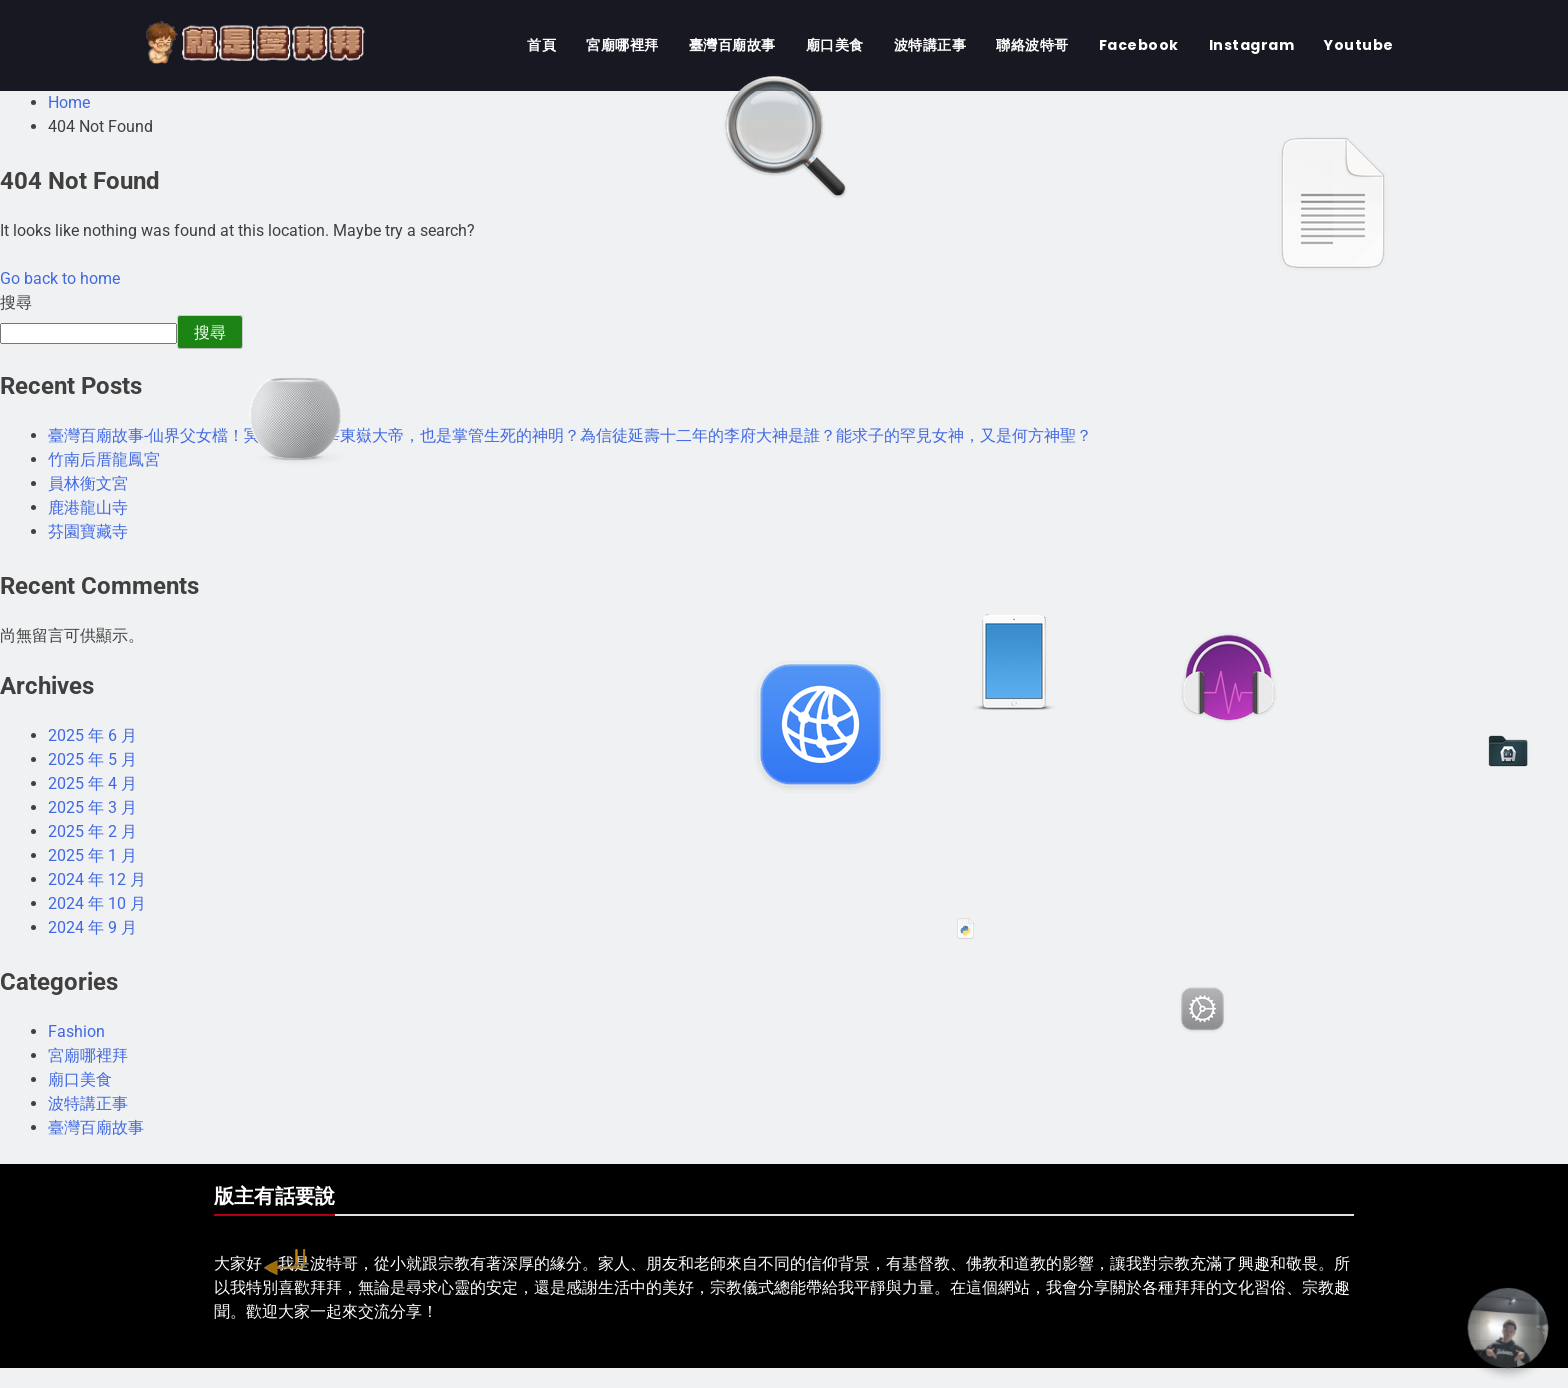 The image size is (1568, 1388). Describe the element at coordinates (1202, 1009) in the screenshot. I see `open system preferences` at that location.